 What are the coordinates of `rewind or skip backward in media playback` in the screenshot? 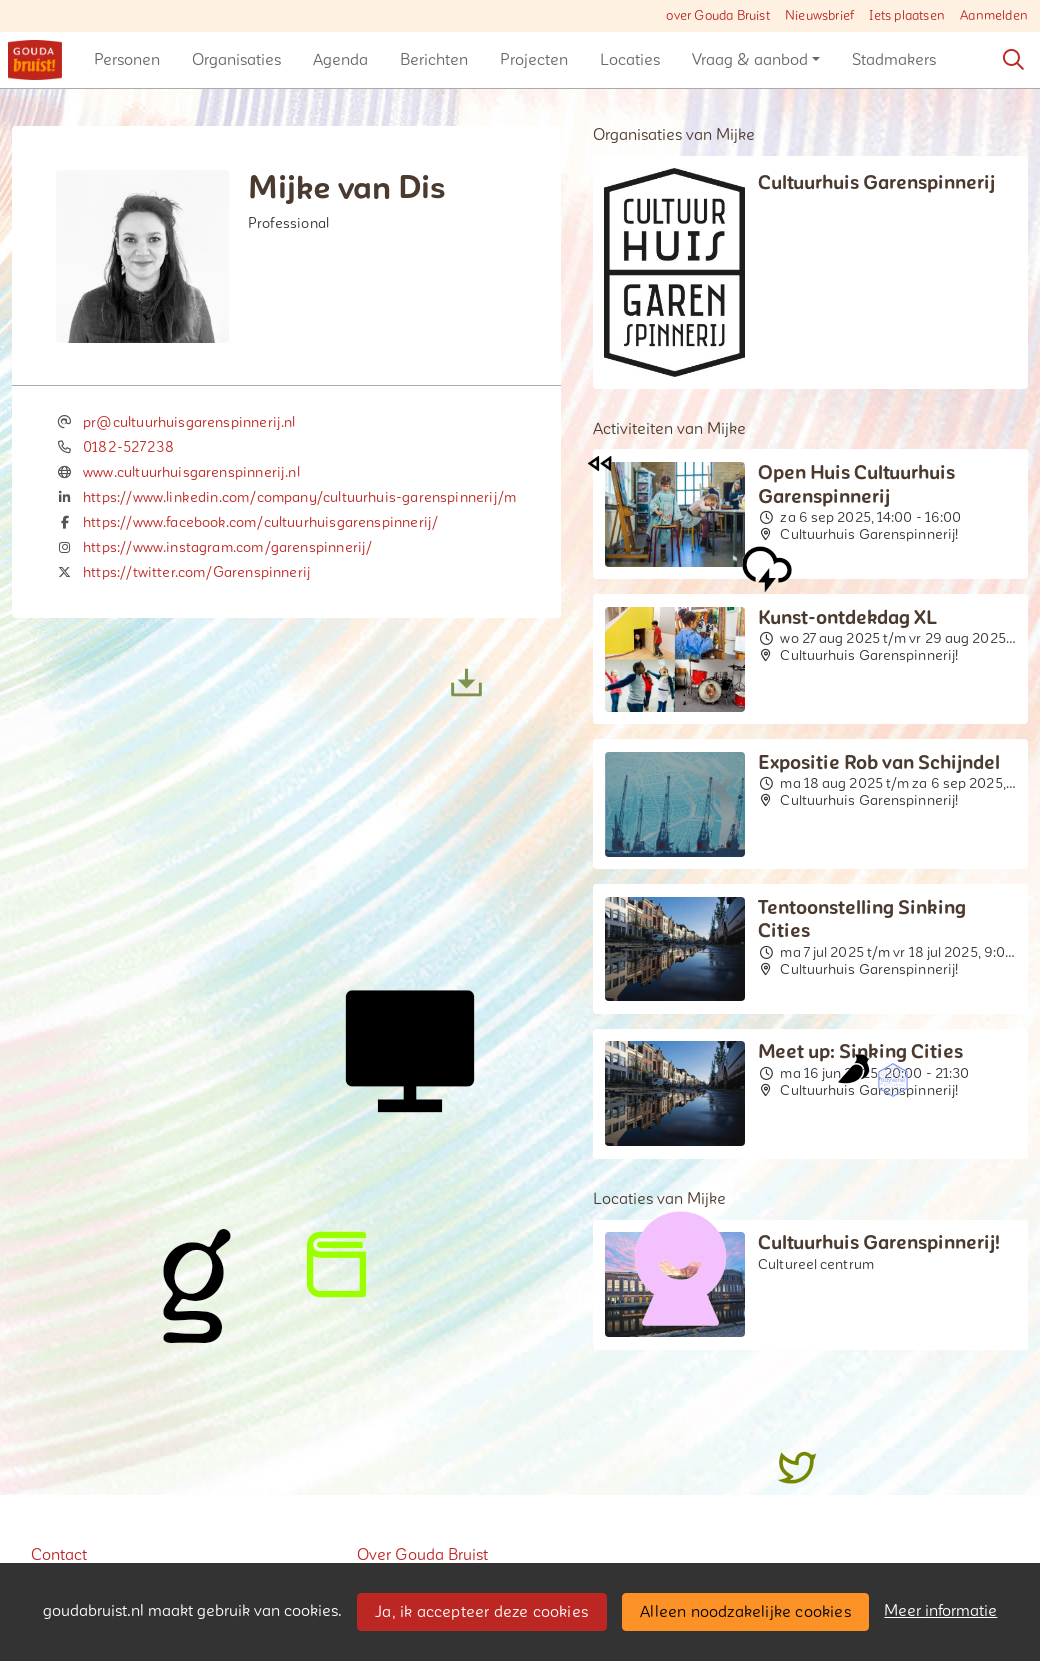 It's located at (600, 463).